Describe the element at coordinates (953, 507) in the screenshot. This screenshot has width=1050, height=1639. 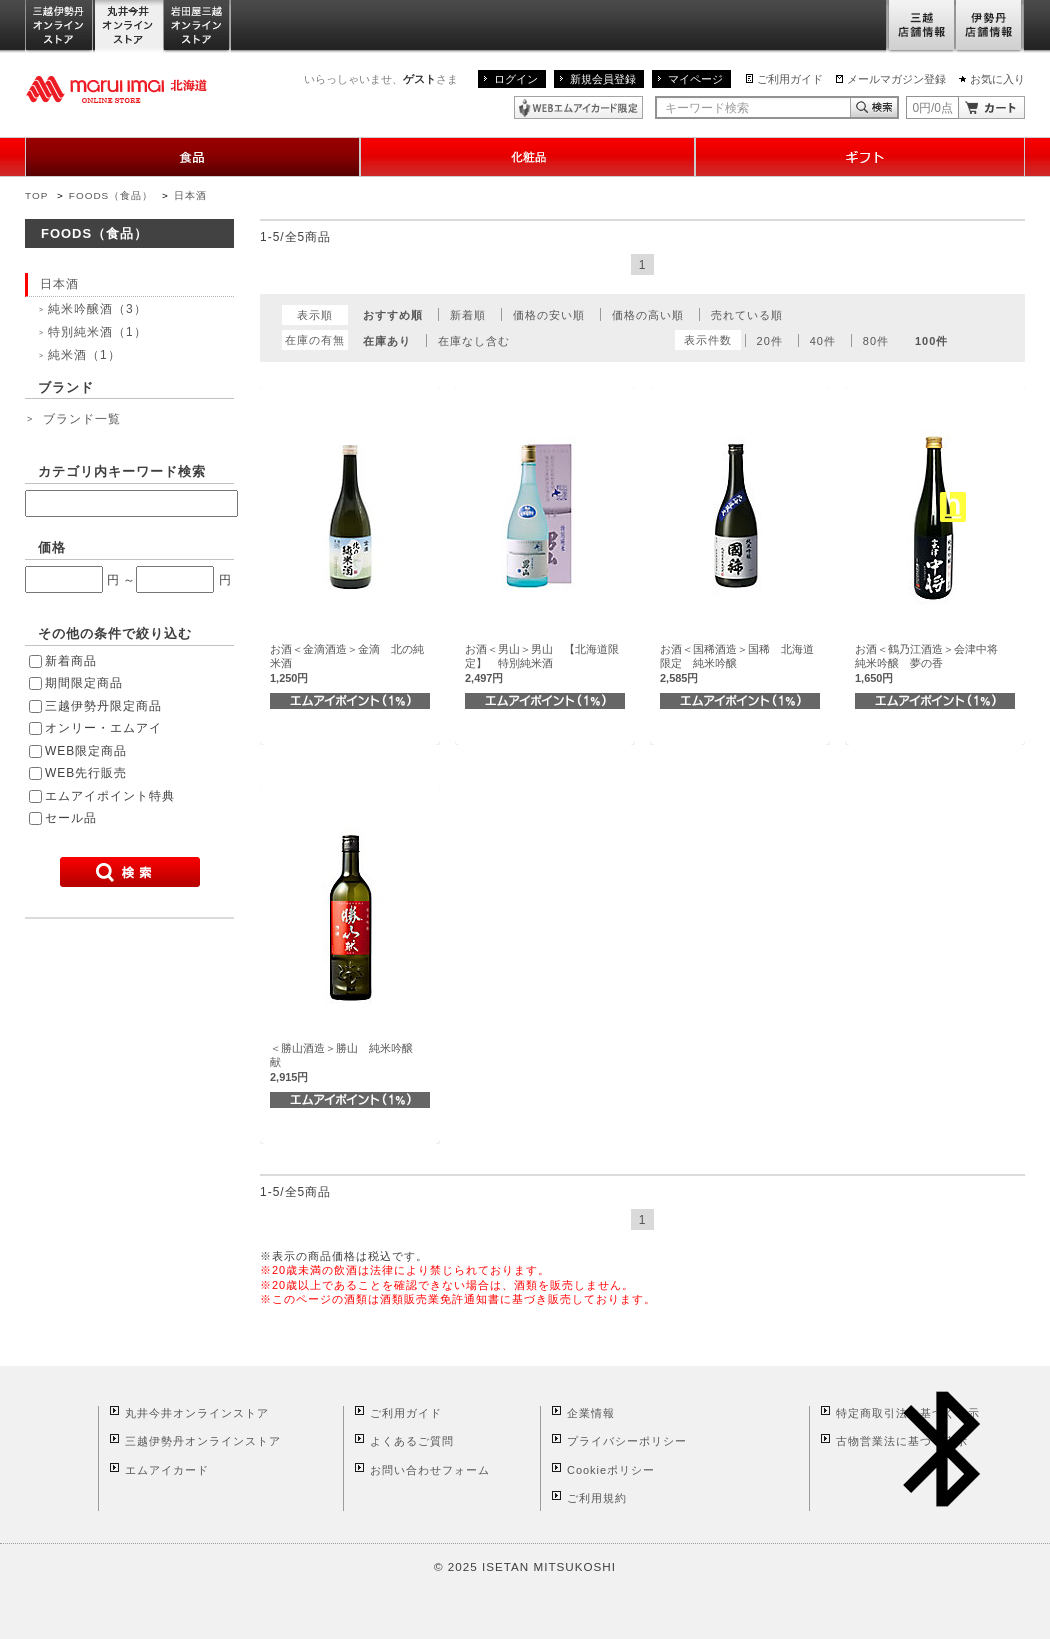
I see `visit hackerearth coding platform` at that location.